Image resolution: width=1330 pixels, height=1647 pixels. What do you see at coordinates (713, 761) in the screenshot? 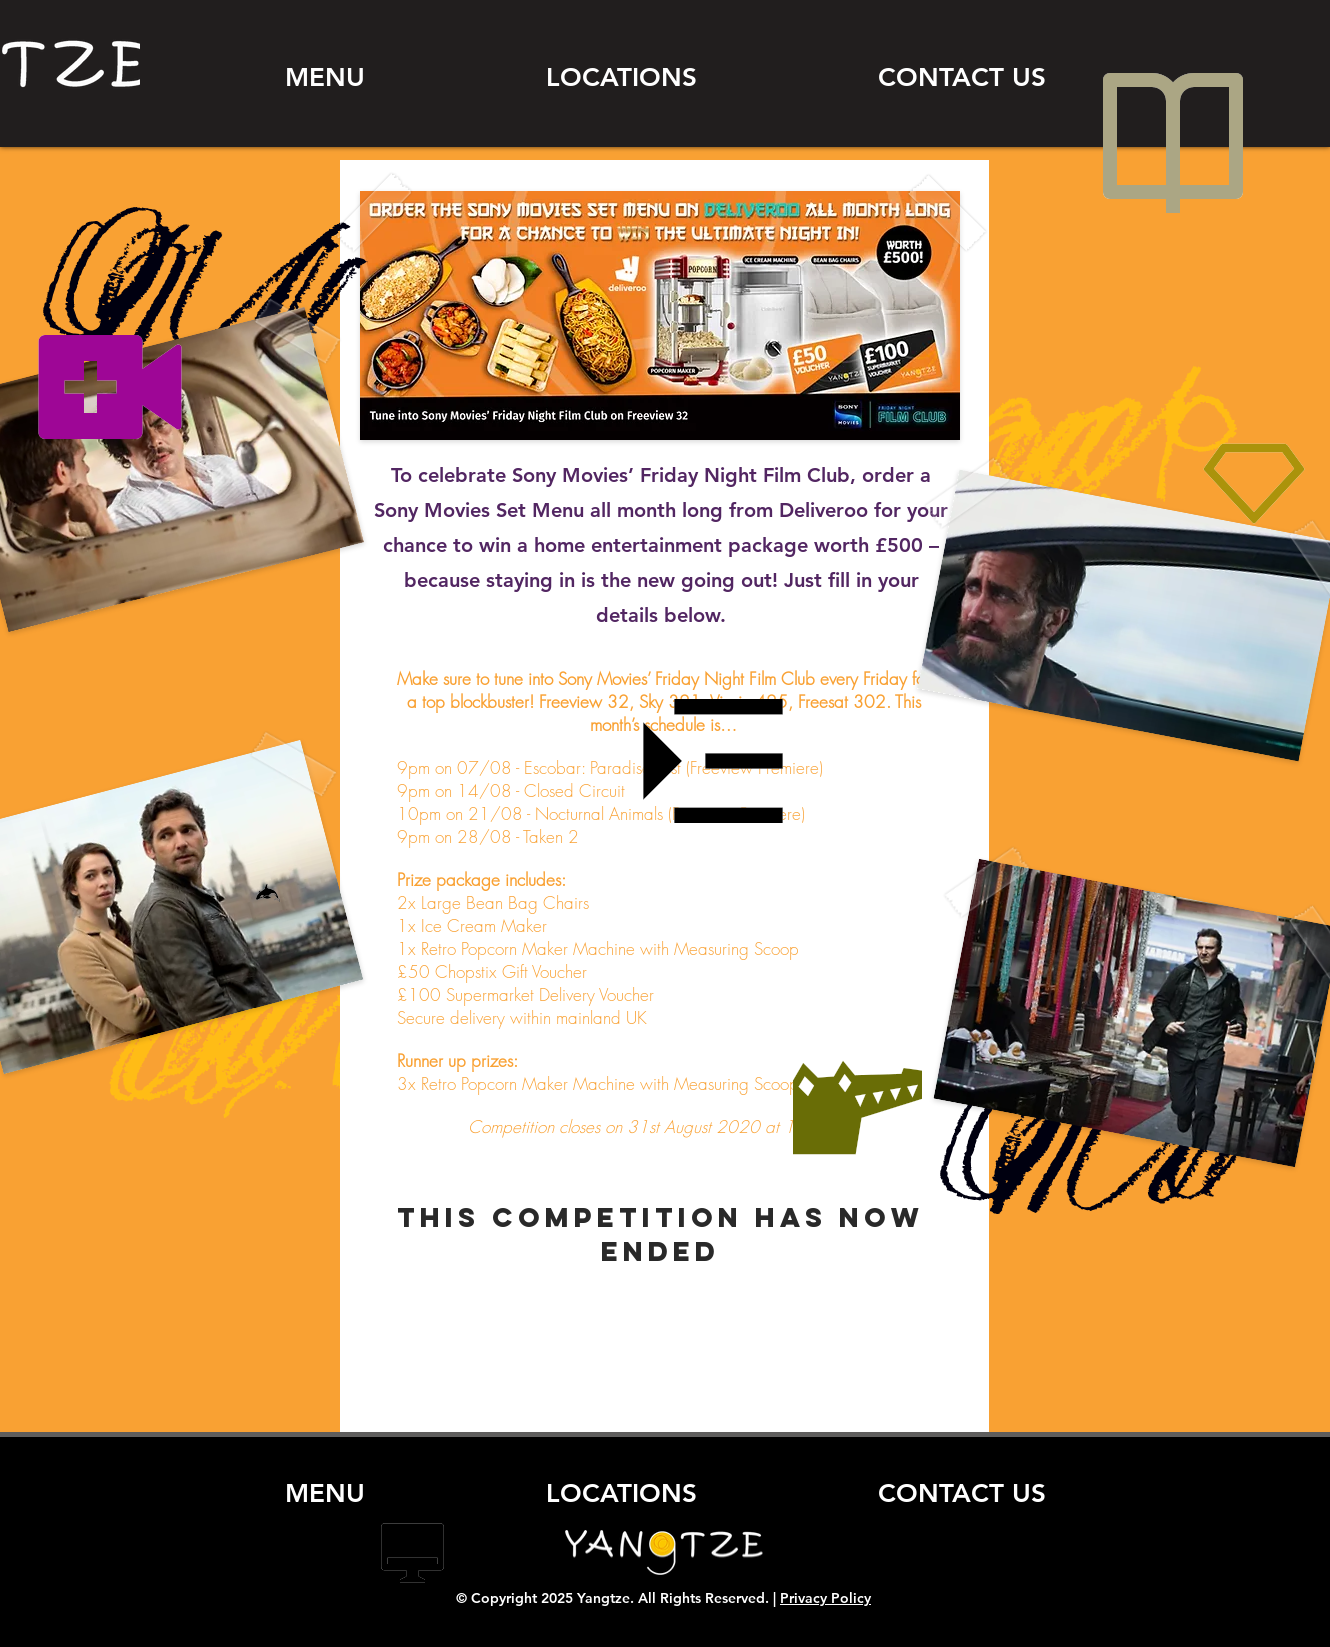
I see `collapse the sidebar menu` at bounding box center [713, 761].